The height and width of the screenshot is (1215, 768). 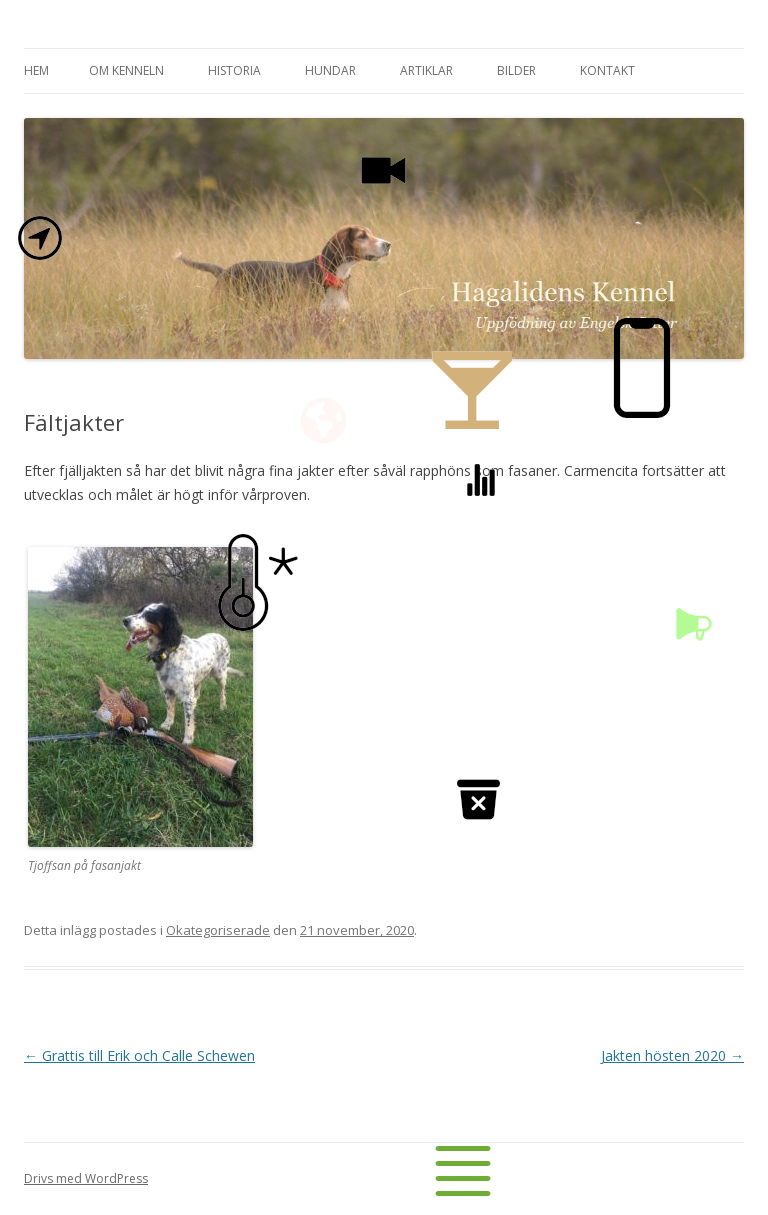 I want to click on make an announcement or broadcast, so click(x=692, y=625).